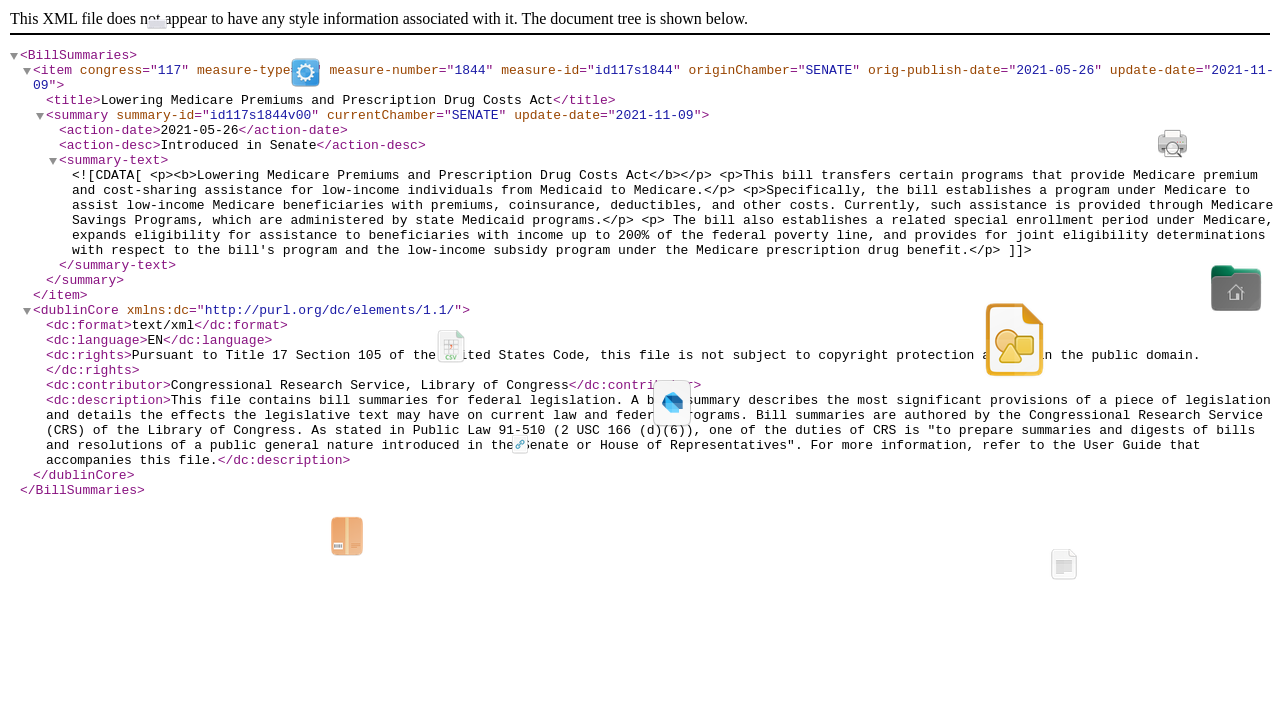 The image size is (1280, 720). Describe the element at coordinates (1064, 564) in the screenshot. I see `a plain text file` at that location.